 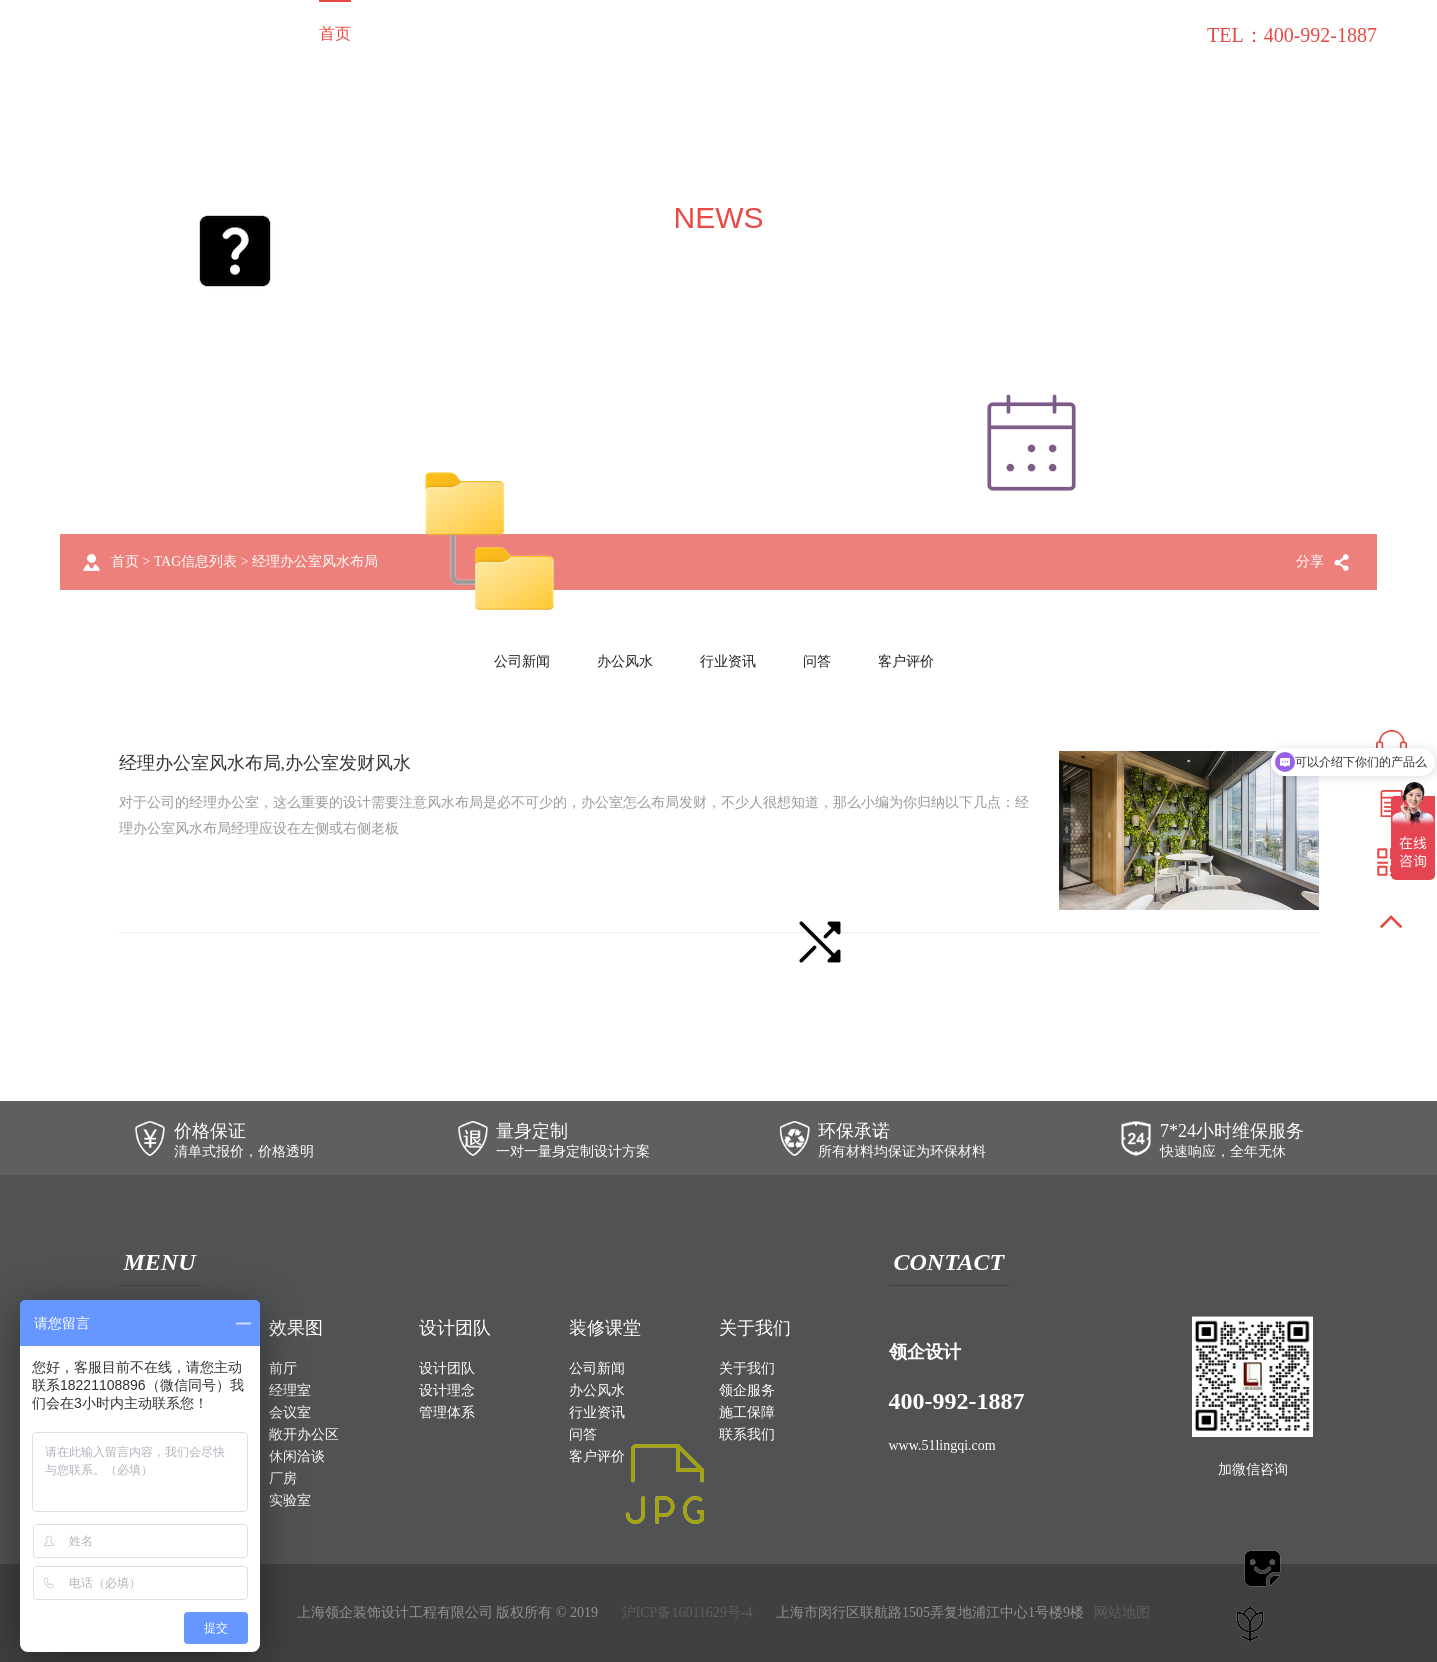 What do you see at coordinates (235, 251) in the screenshot?
I see `access help center or support resources` at bounding box center [235, 251].